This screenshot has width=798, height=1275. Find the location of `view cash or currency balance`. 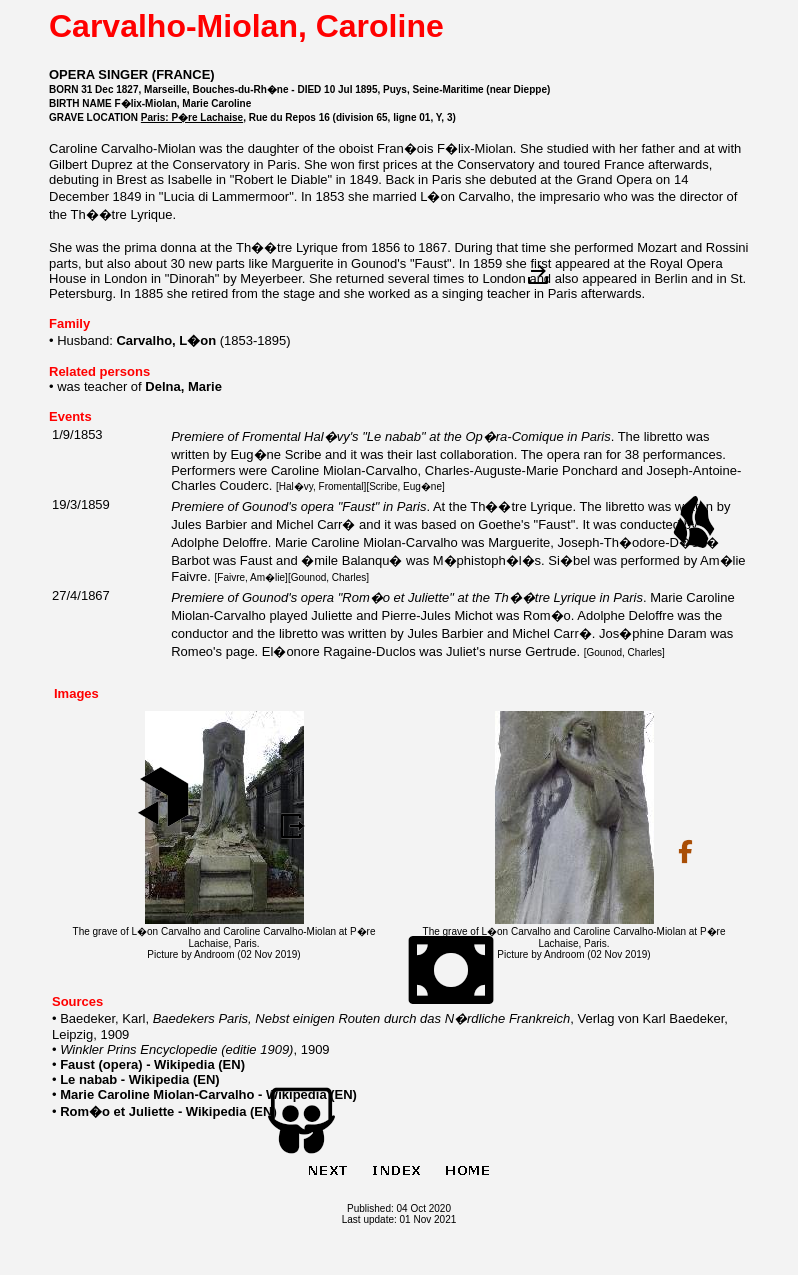

view cash or currency balance is located at coordinates (451, 970).